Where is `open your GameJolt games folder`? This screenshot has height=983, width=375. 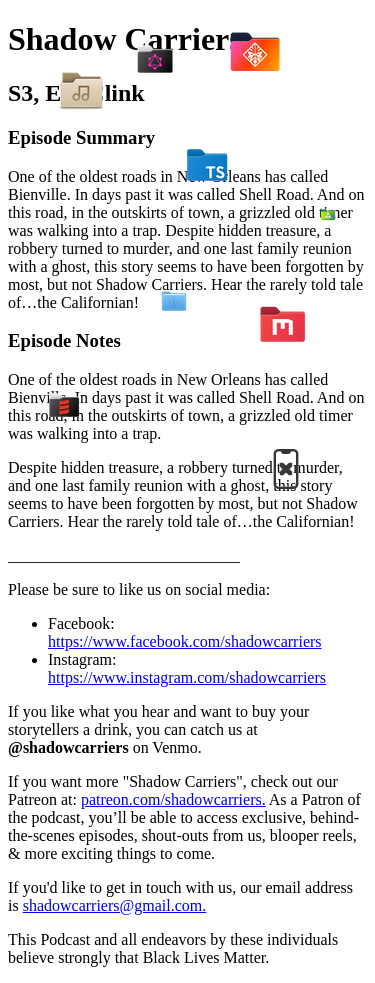 open your GameJolt games folder is located at coordinates (328, 215).